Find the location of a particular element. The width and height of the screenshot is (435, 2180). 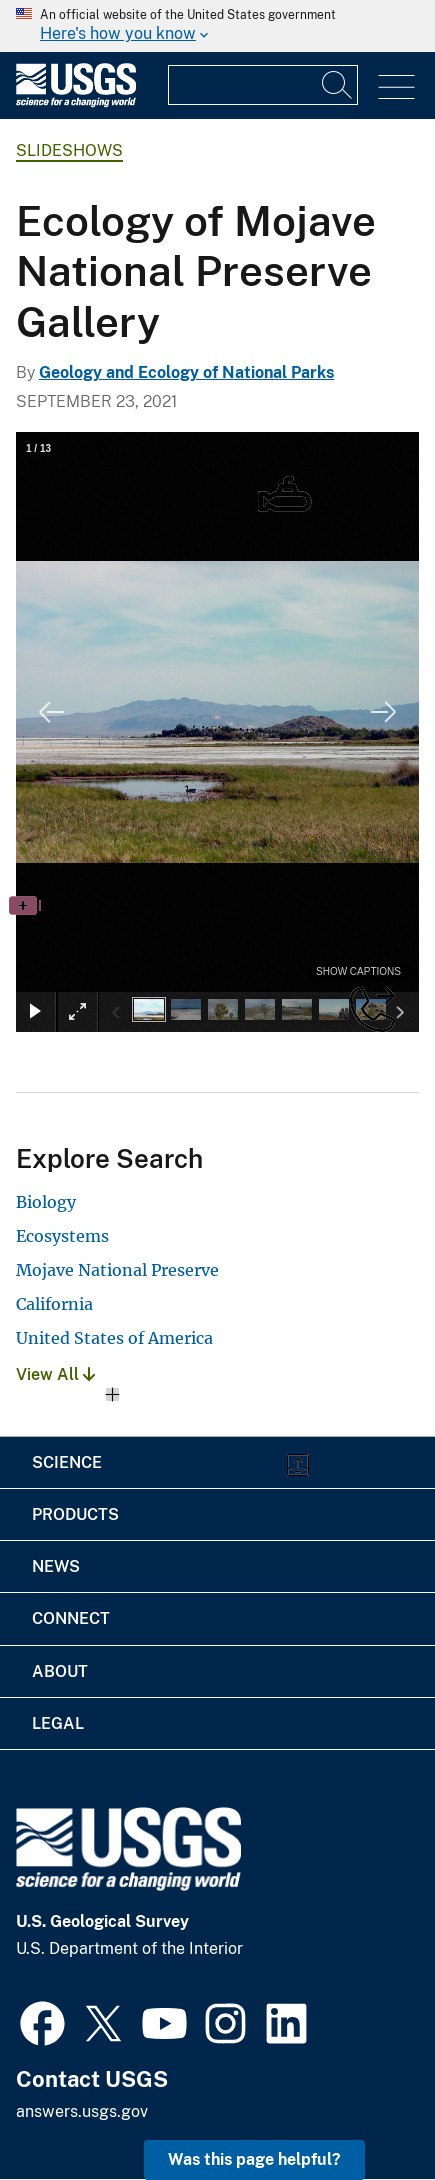

add a new item is located at coordinates (112, 1394).